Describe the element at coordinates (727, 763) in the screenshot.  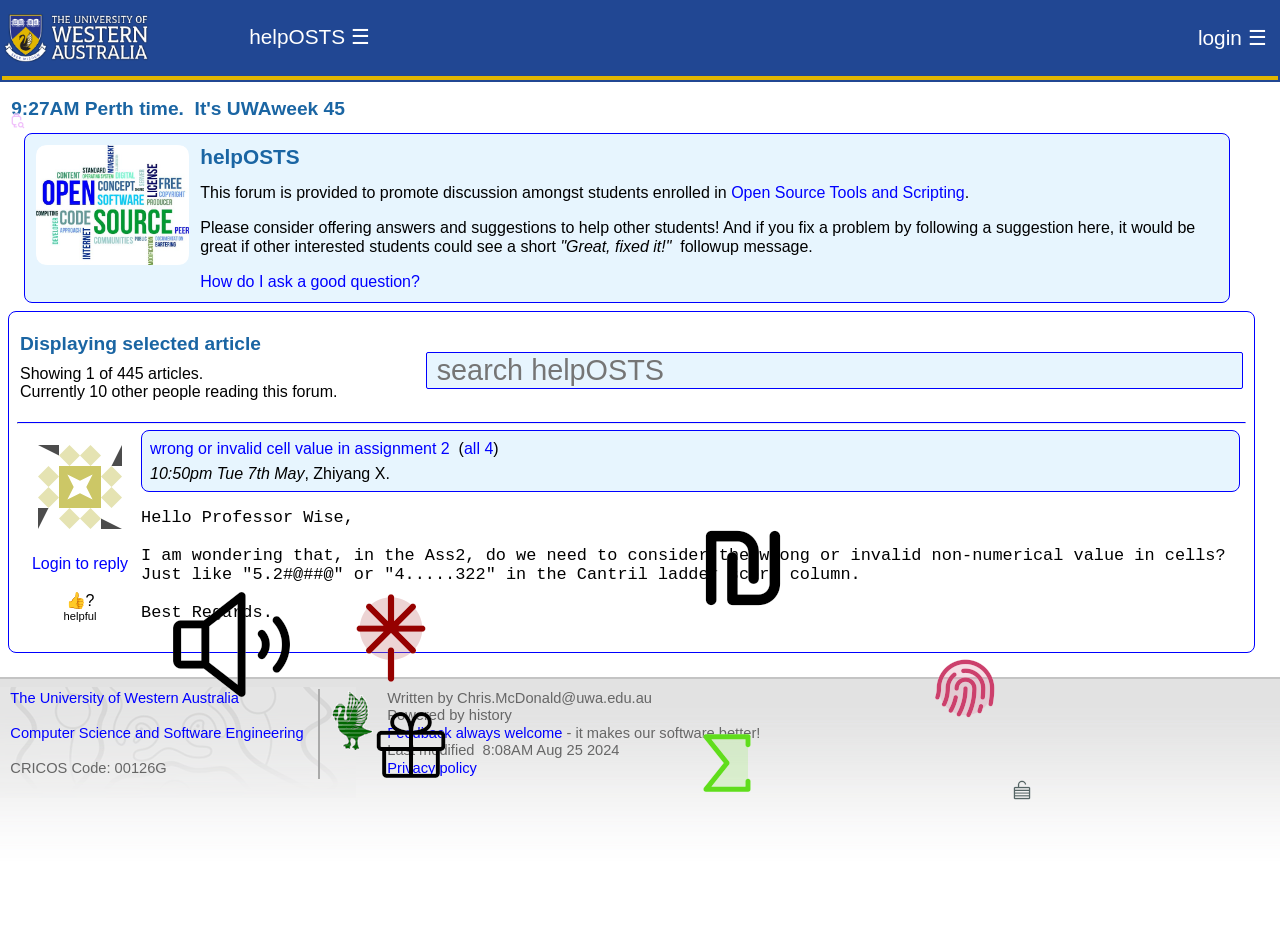
I see `calculate sum or total` at that location.